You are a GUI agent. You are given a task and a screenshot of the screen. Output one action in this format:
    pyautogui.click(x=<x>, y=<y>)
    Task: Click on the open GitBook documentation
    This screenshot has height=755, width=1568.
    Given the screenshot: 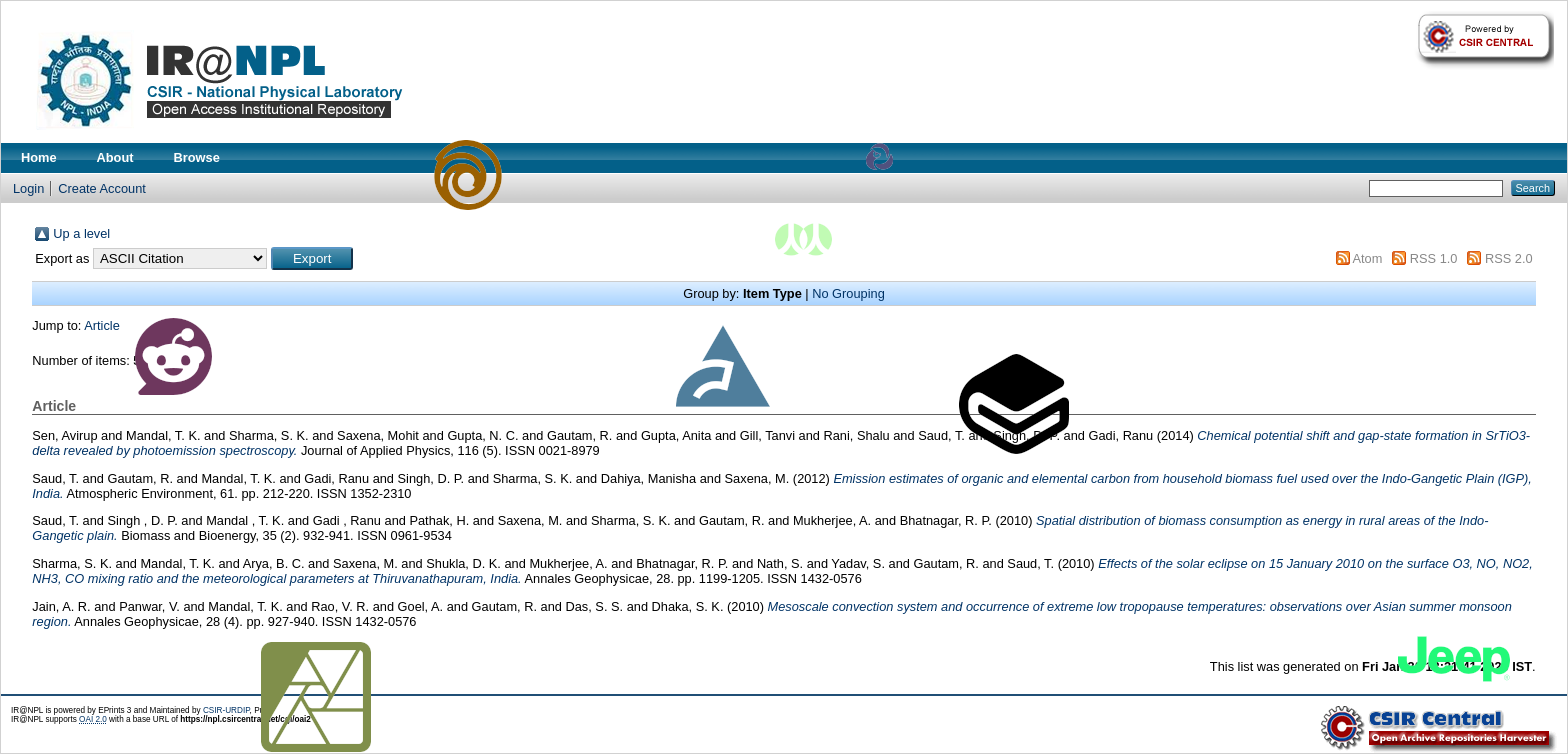 What is the action you would take?
    pyautogui.click(x=1014, y=404)
    